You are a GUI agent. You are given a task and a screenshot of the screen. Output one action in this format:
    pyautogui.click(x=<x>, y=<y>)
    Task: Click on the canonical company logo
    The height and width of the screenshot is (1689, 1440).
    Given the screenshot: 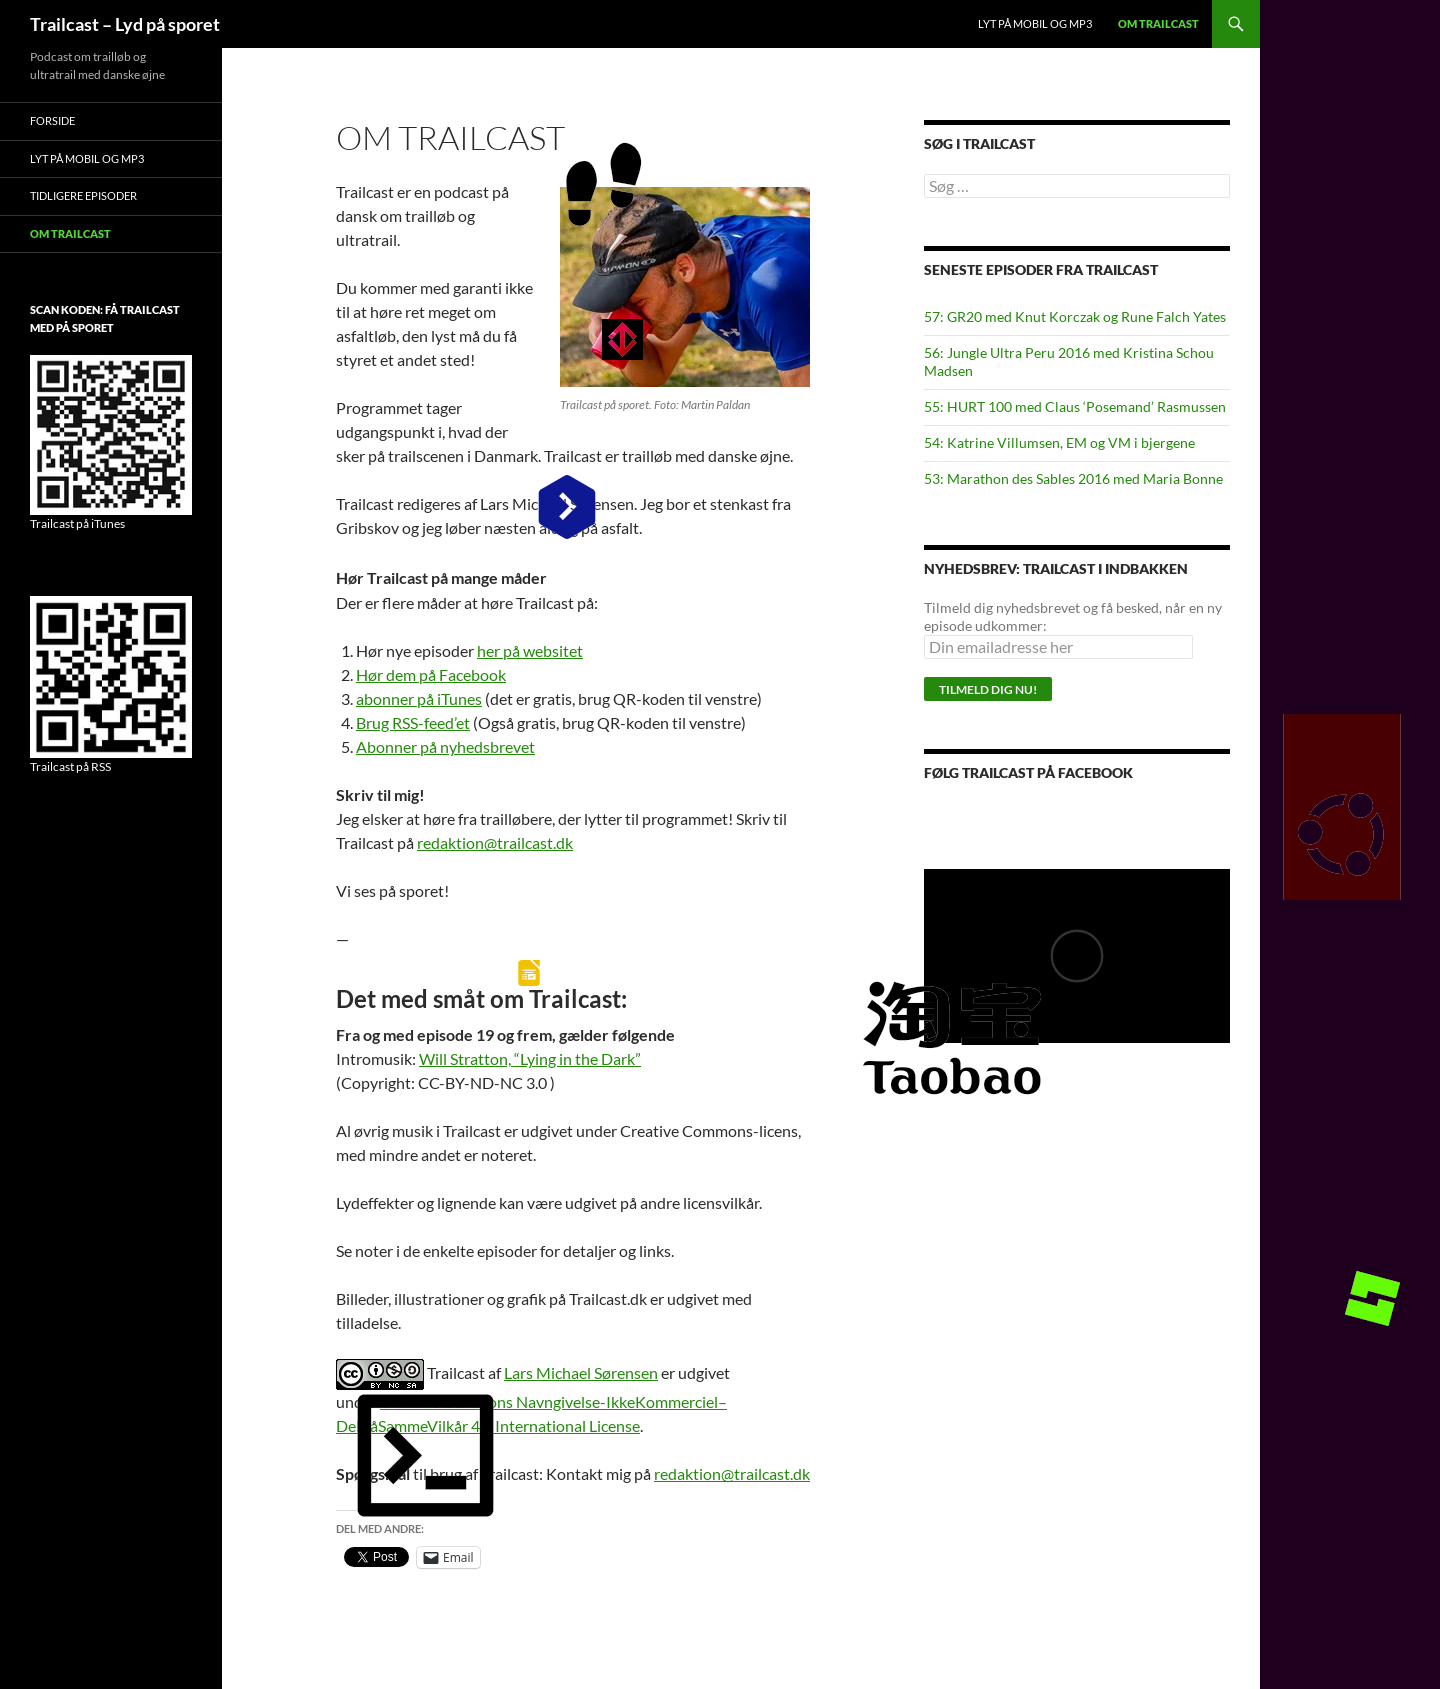 What is the action you would take?
    pyautogui.click(x=1342, y=807)
    